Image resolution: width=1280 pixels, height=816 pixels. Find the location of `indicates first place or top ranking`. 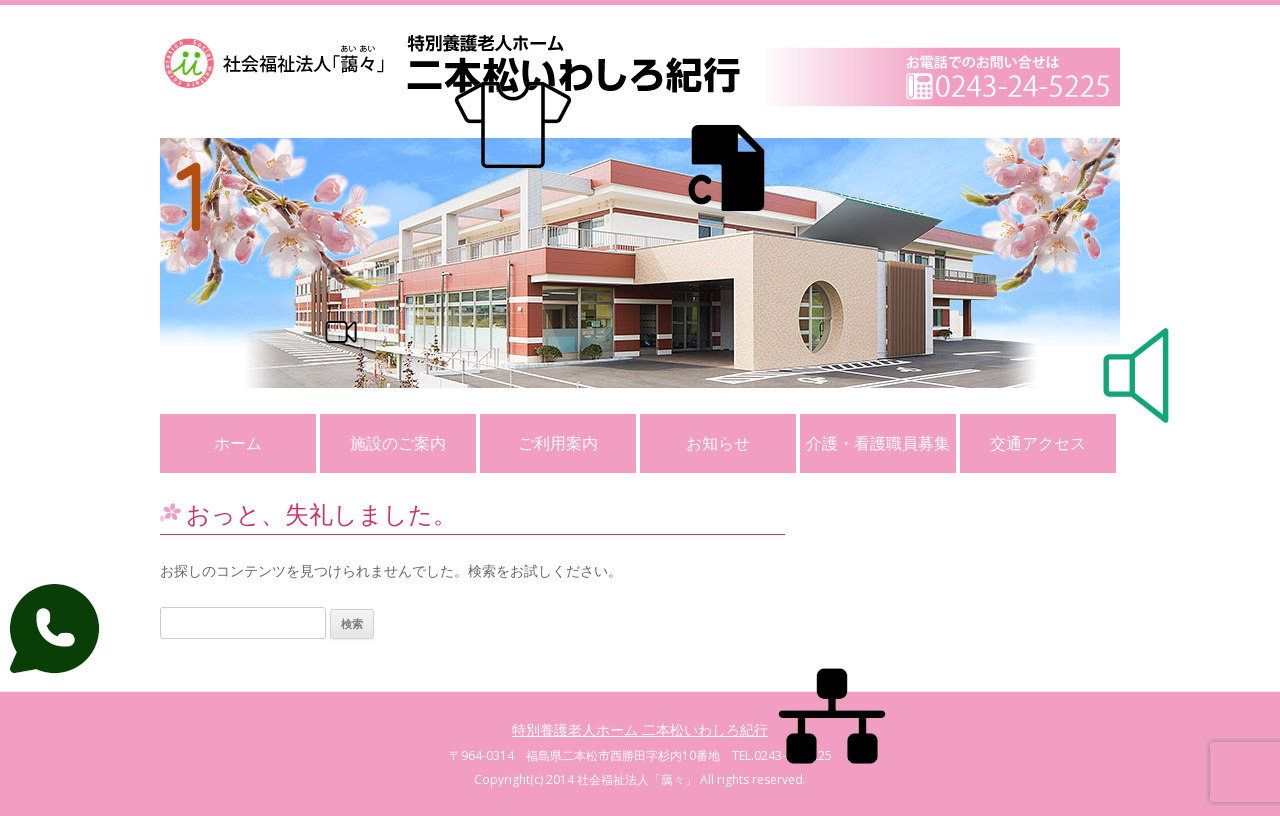

indicates first place or top ranking is located at coordinates (193, 197).